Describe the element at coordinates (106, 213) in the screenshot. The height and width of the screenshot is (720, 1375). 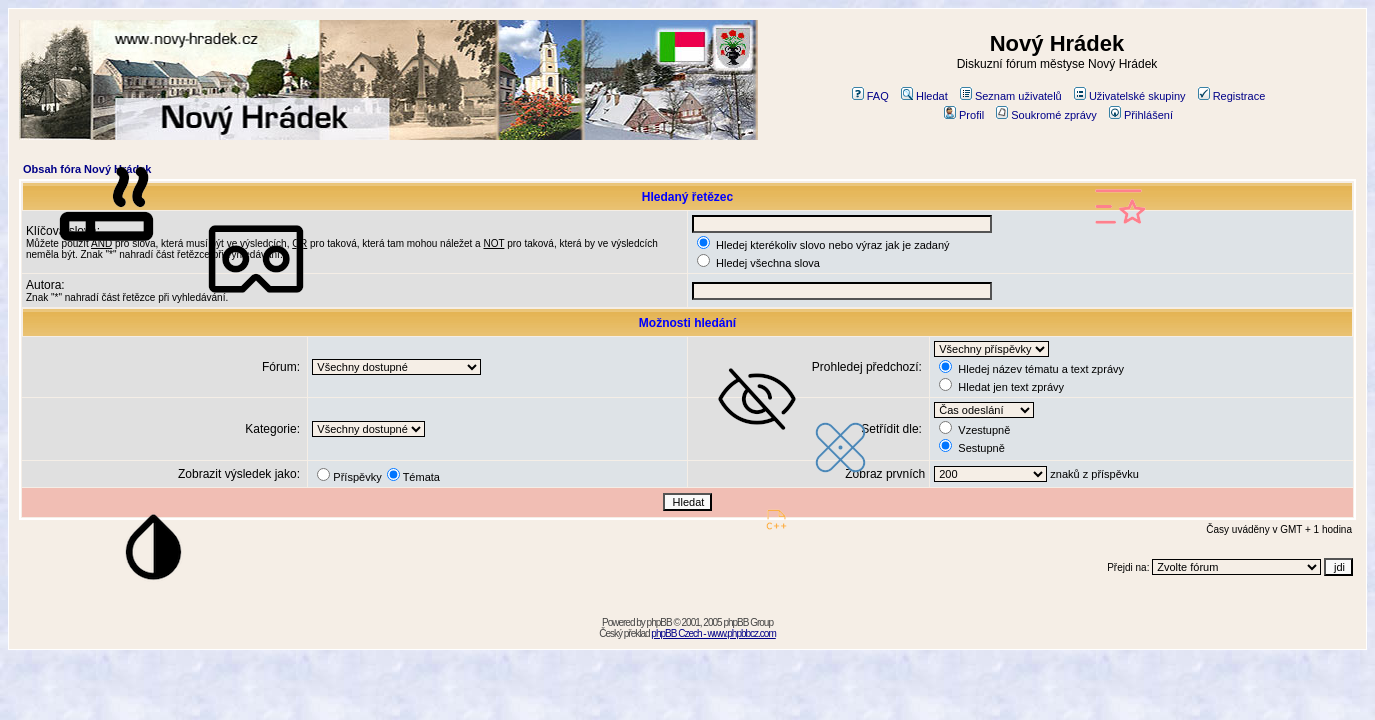
I see `indicates a designated smoking area` at that location.